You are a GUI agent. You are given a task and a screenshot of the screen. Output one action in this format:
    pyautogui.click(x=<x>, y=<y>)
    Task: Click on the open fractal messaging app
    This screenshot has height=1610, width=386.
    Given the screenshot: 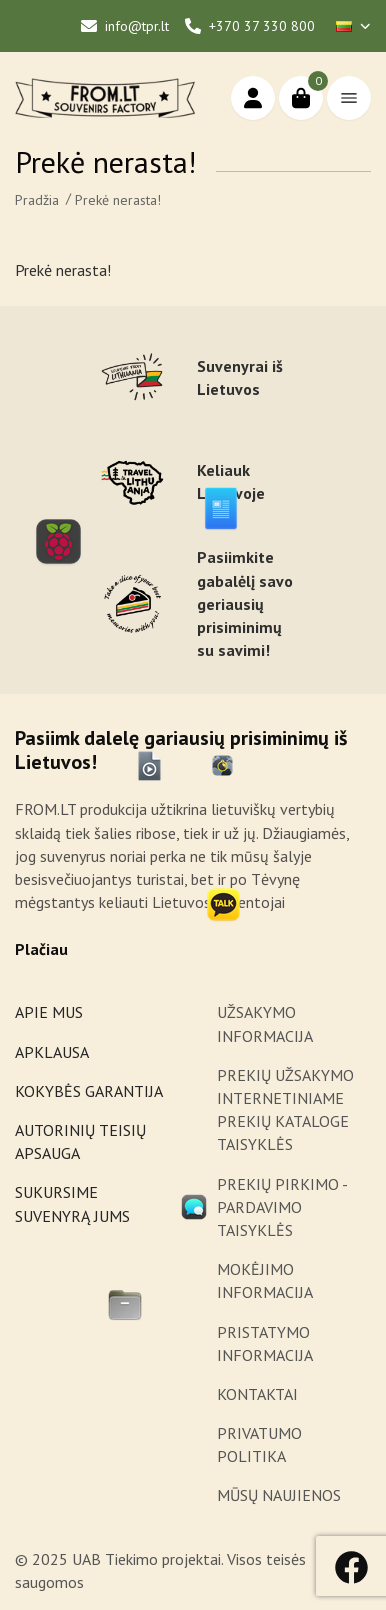 What is the action you would take?
    pyautogui.click(x=194, y=1207)
    